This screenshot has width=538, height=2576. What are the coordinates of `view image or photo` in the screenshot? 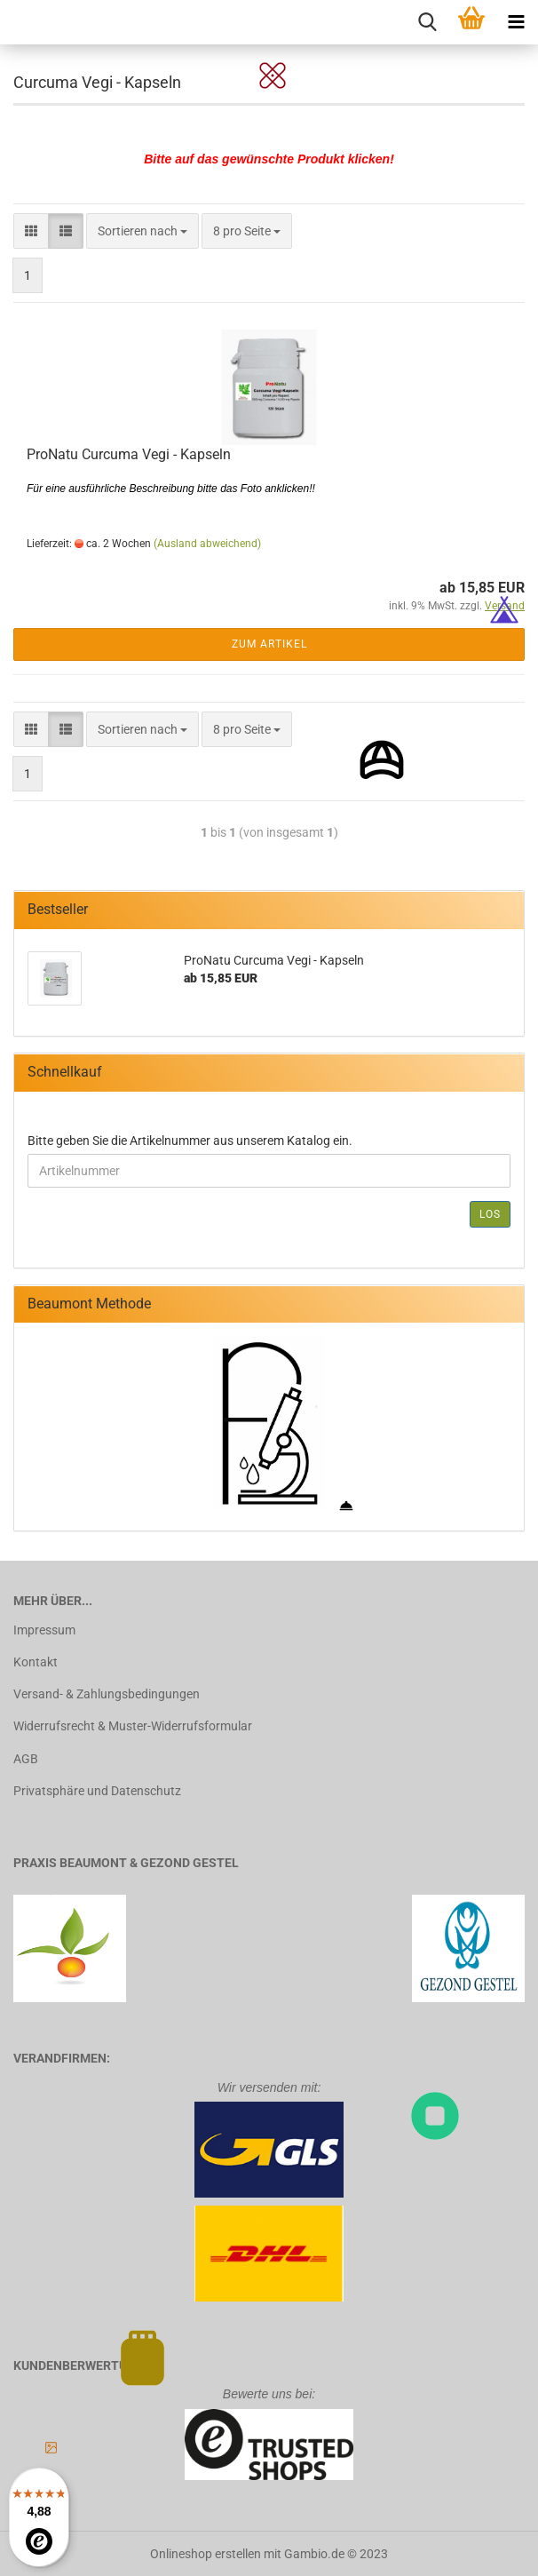 It's located at (51, 2447).